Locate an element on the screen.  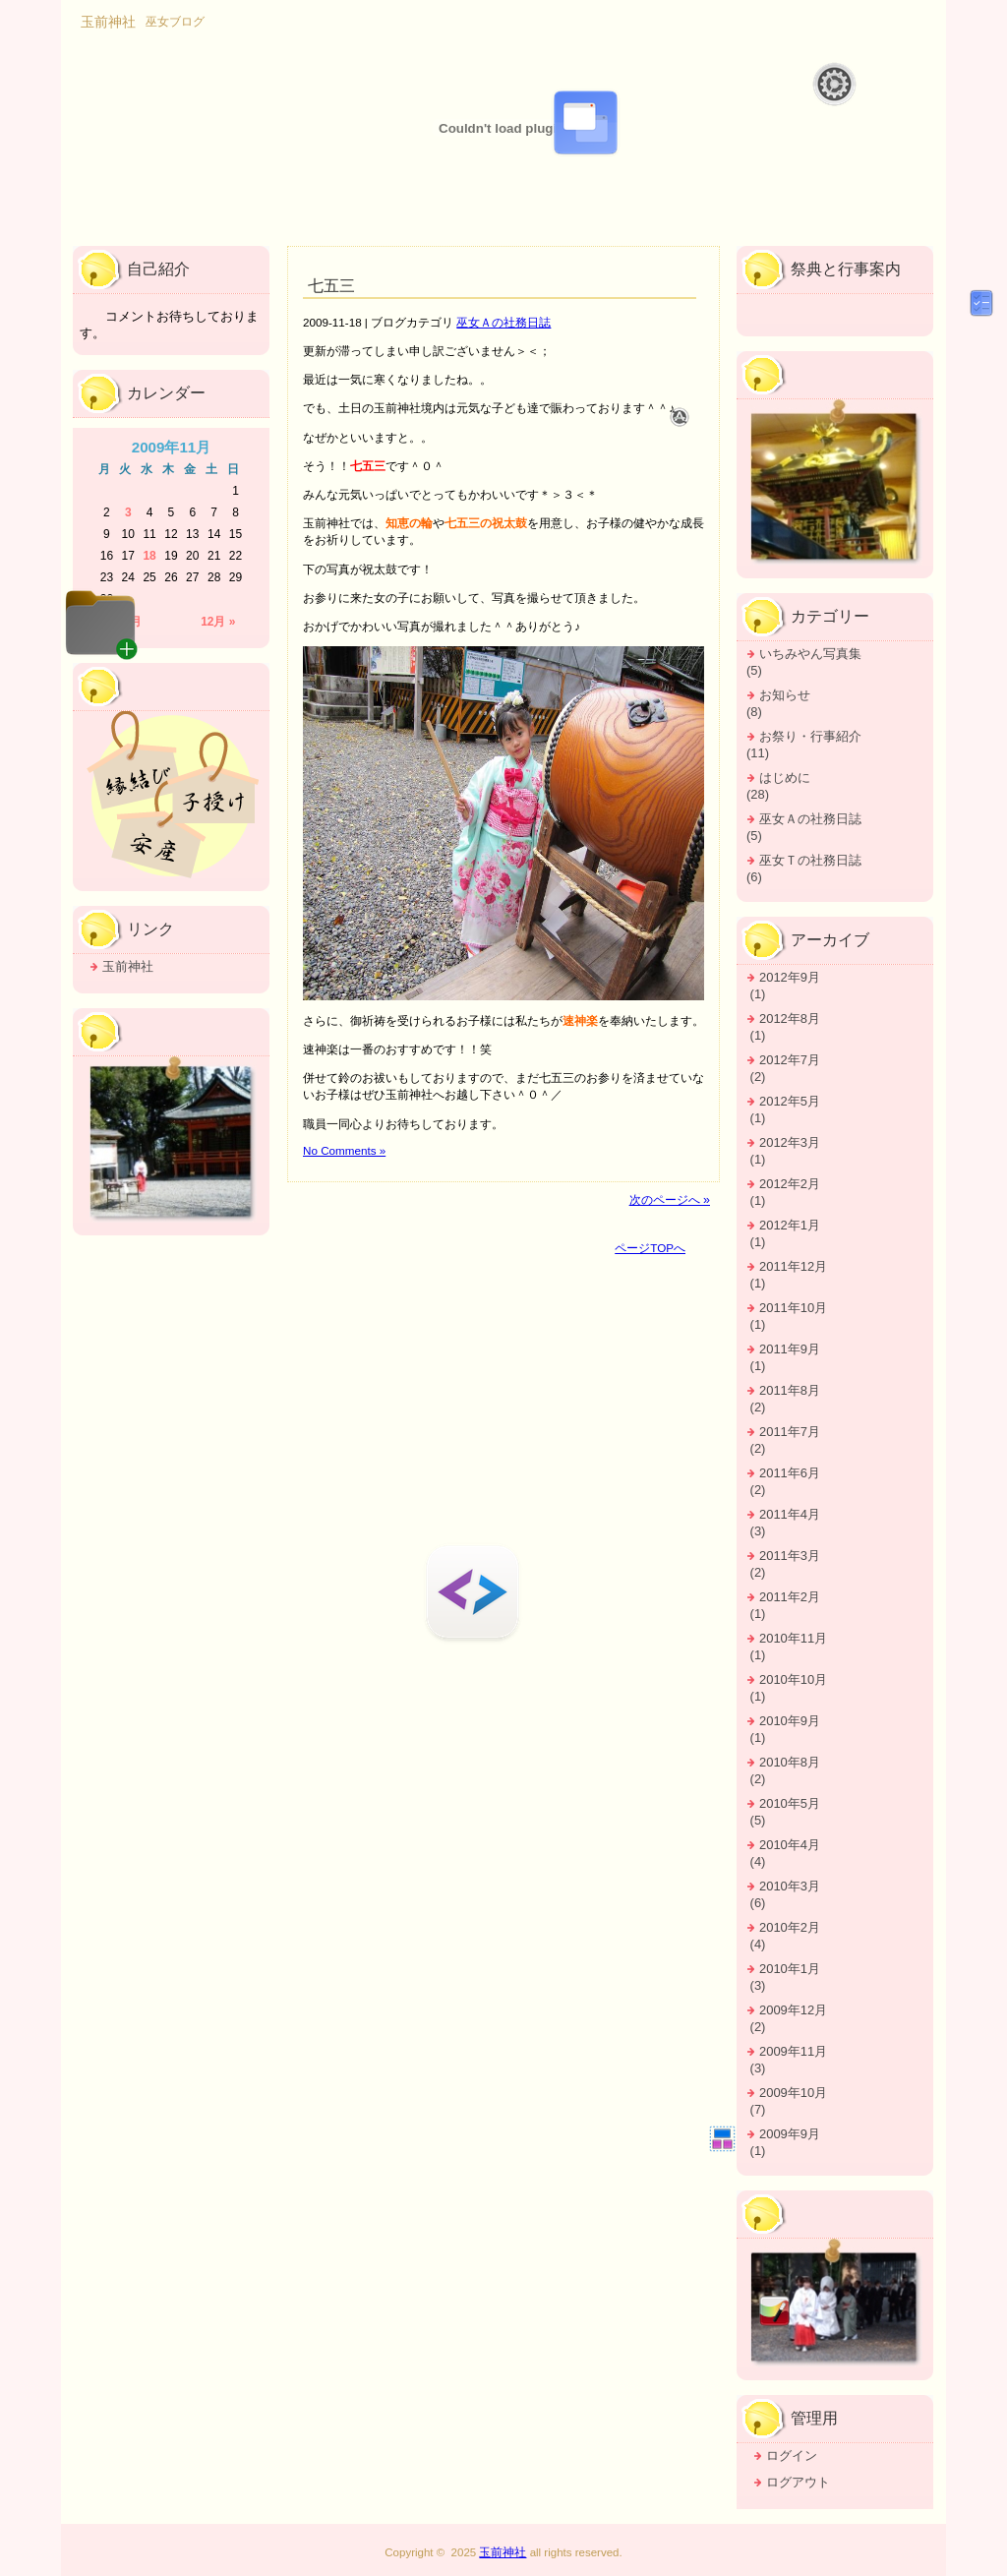
check for available software updates is located at coordinates (680, 417).